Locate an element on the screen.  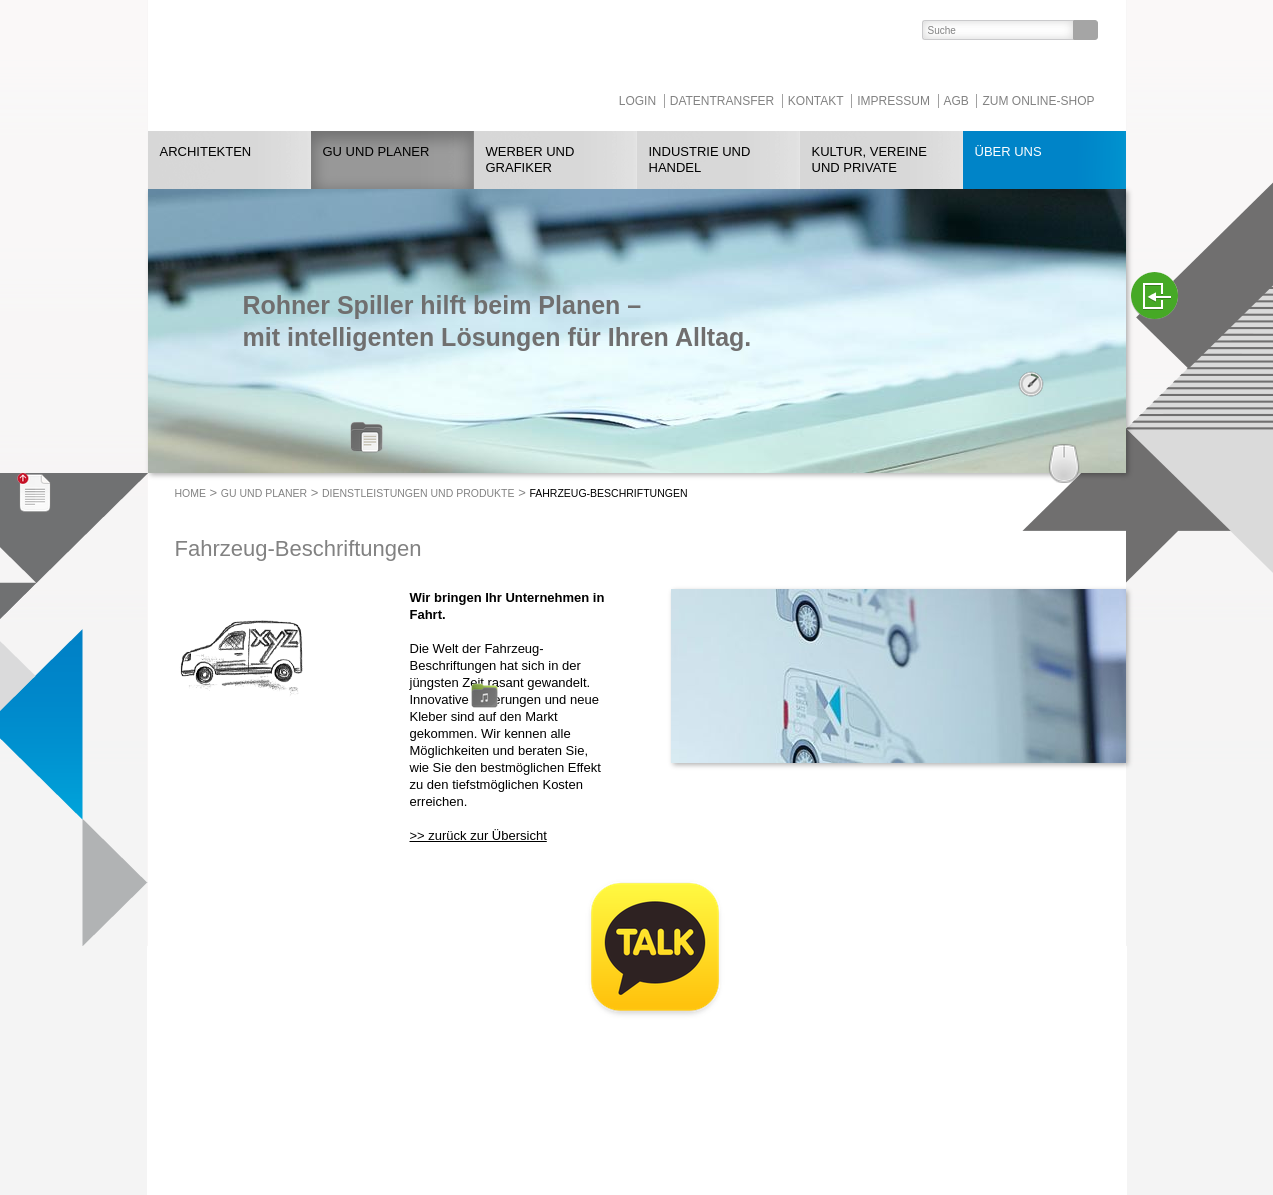
open system profiler application is located at coordinates (1031, 384).